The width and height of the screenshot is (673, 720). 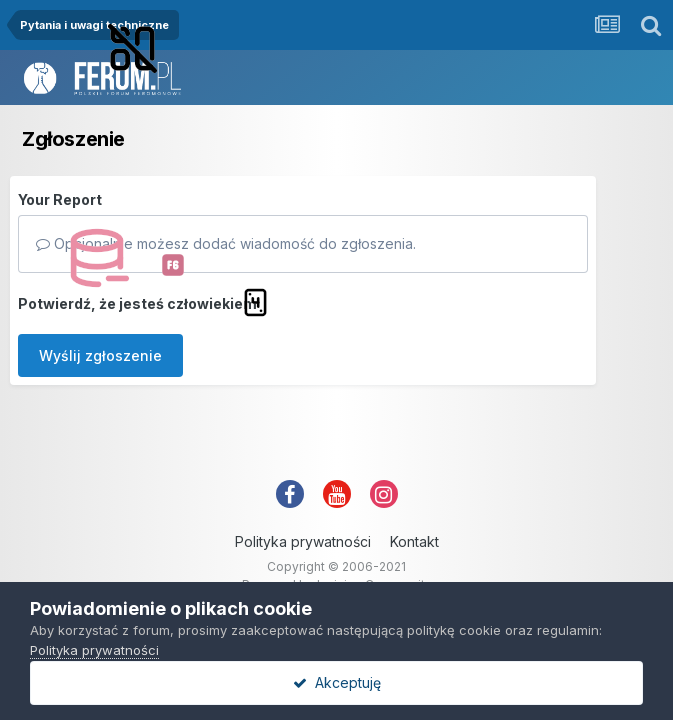 What do you see at coordinates (255, 302) in the screenshot?
I see `select the four of clubs card` at bounding box center [255, 302].